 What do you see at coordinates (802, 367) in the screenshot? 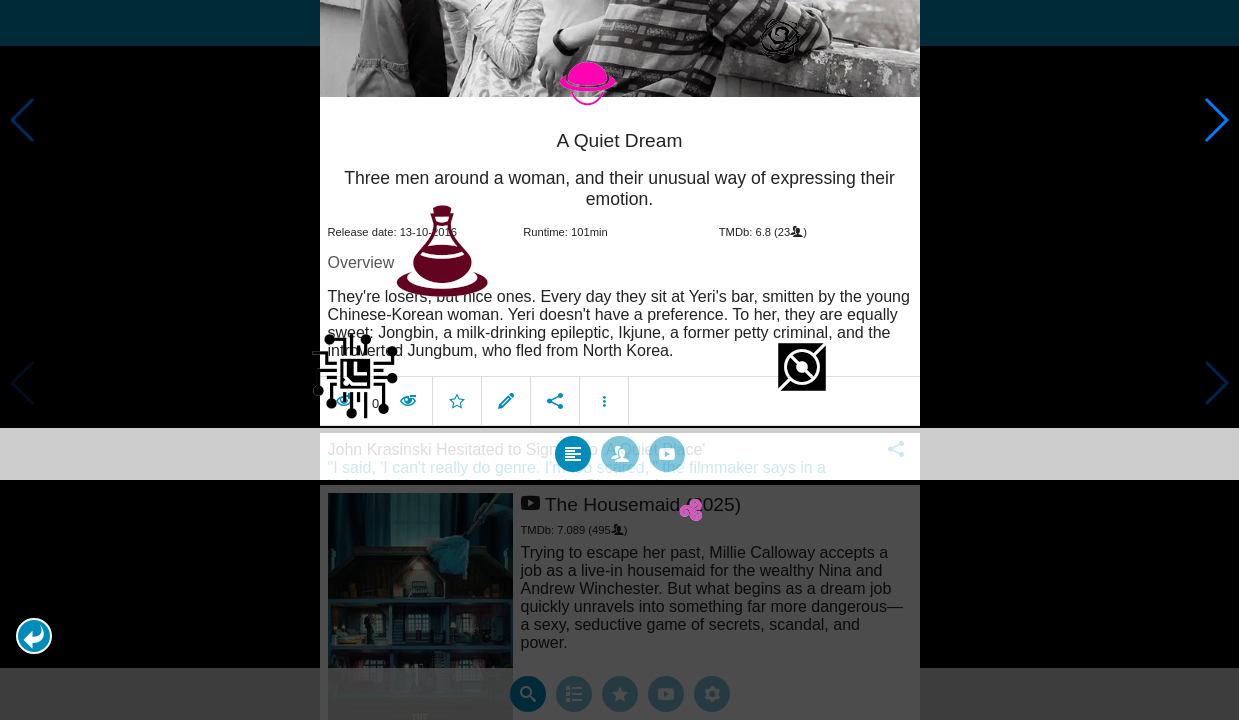
I see `access game settings or options menu` at bounding box center [802, 367].